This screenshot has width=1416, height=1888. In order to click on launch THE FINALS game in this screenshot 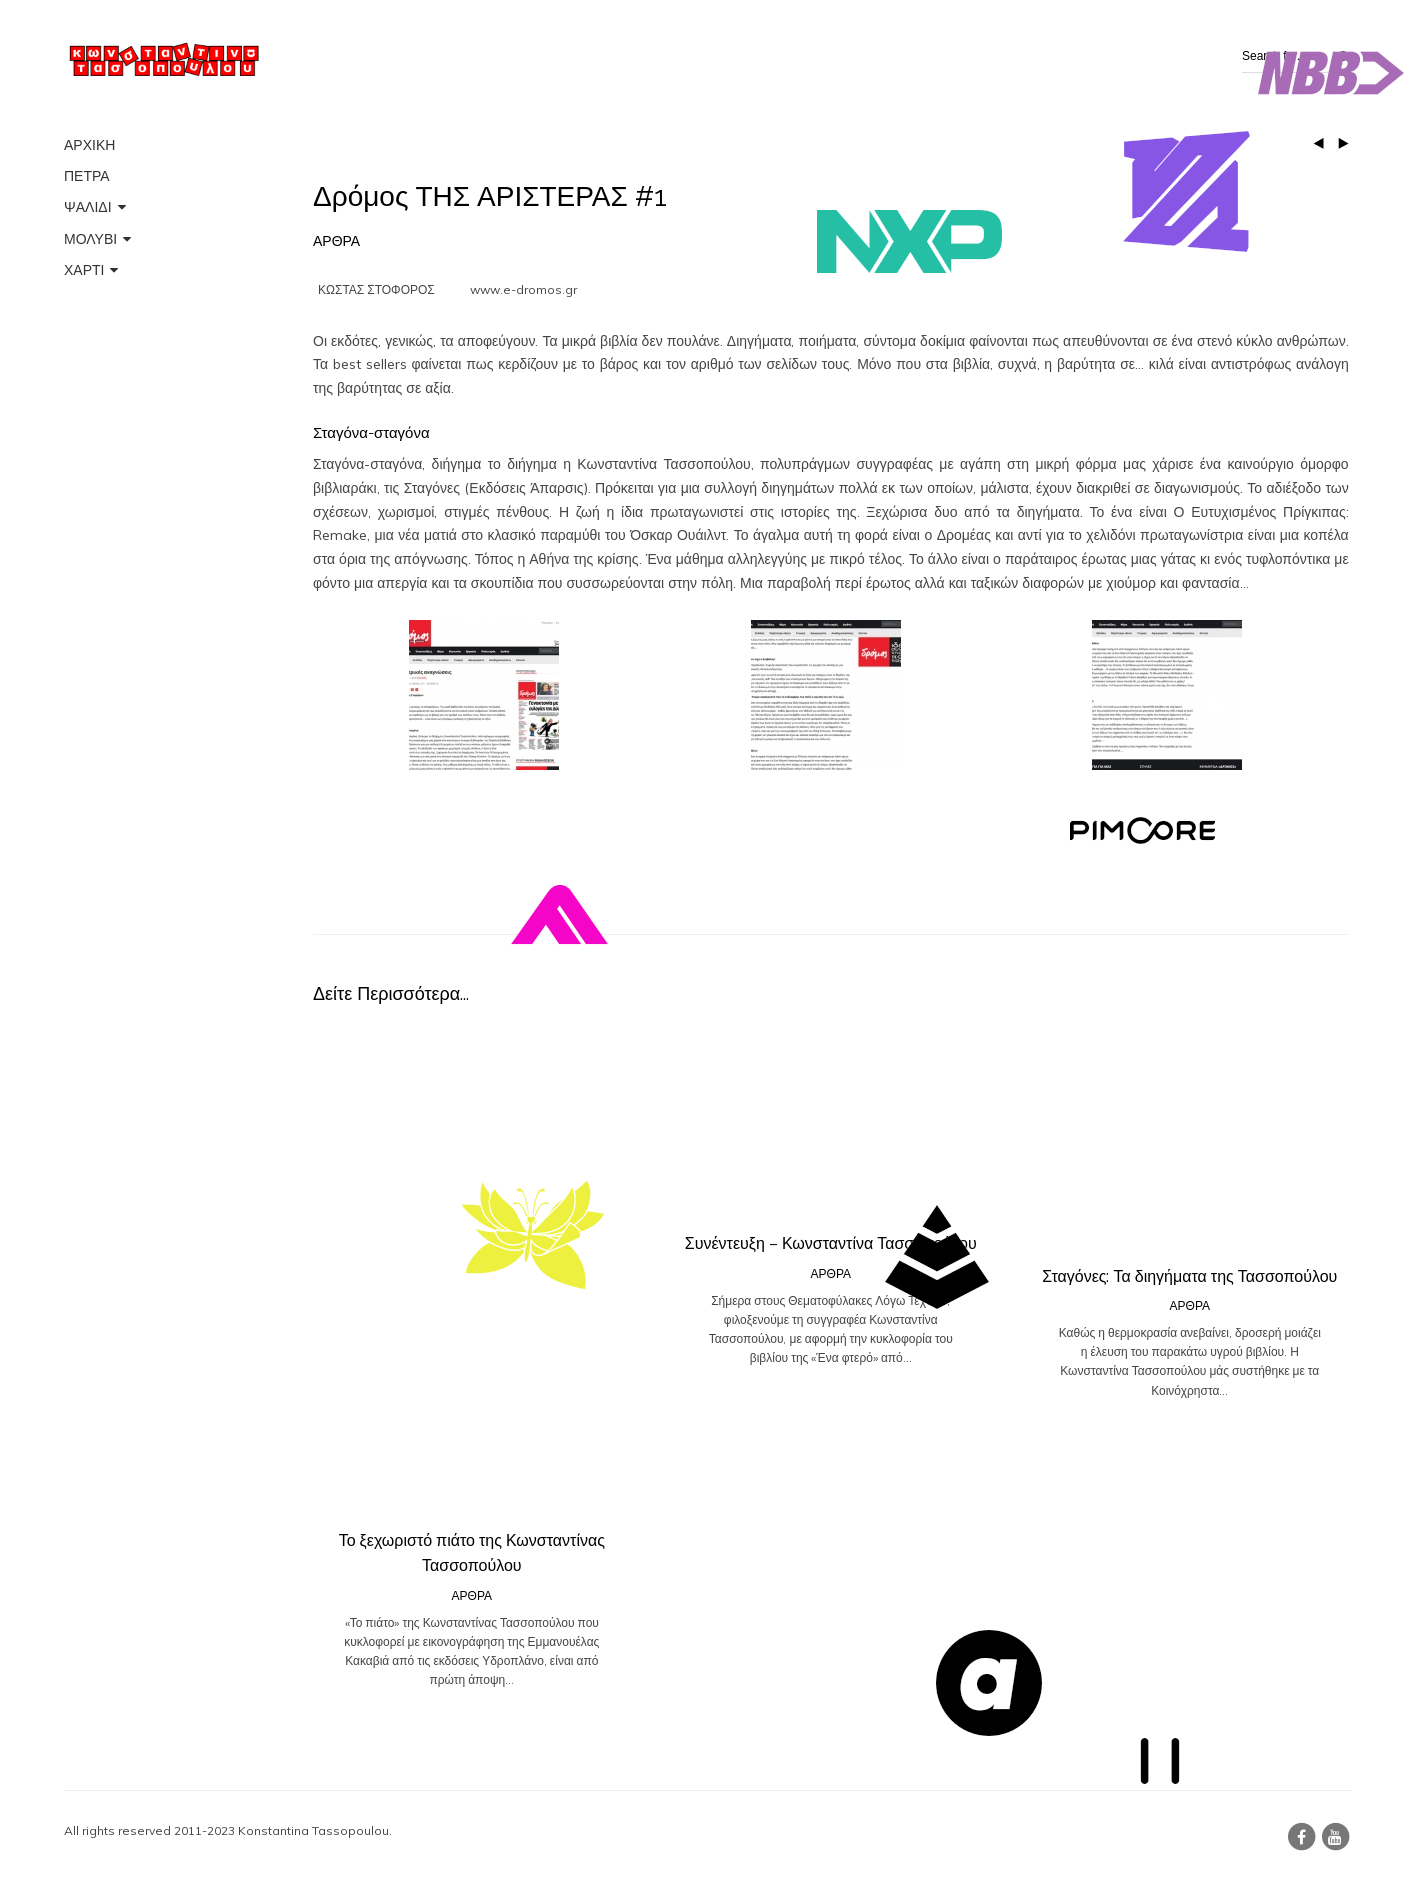, I will do `click(559, 914)`.